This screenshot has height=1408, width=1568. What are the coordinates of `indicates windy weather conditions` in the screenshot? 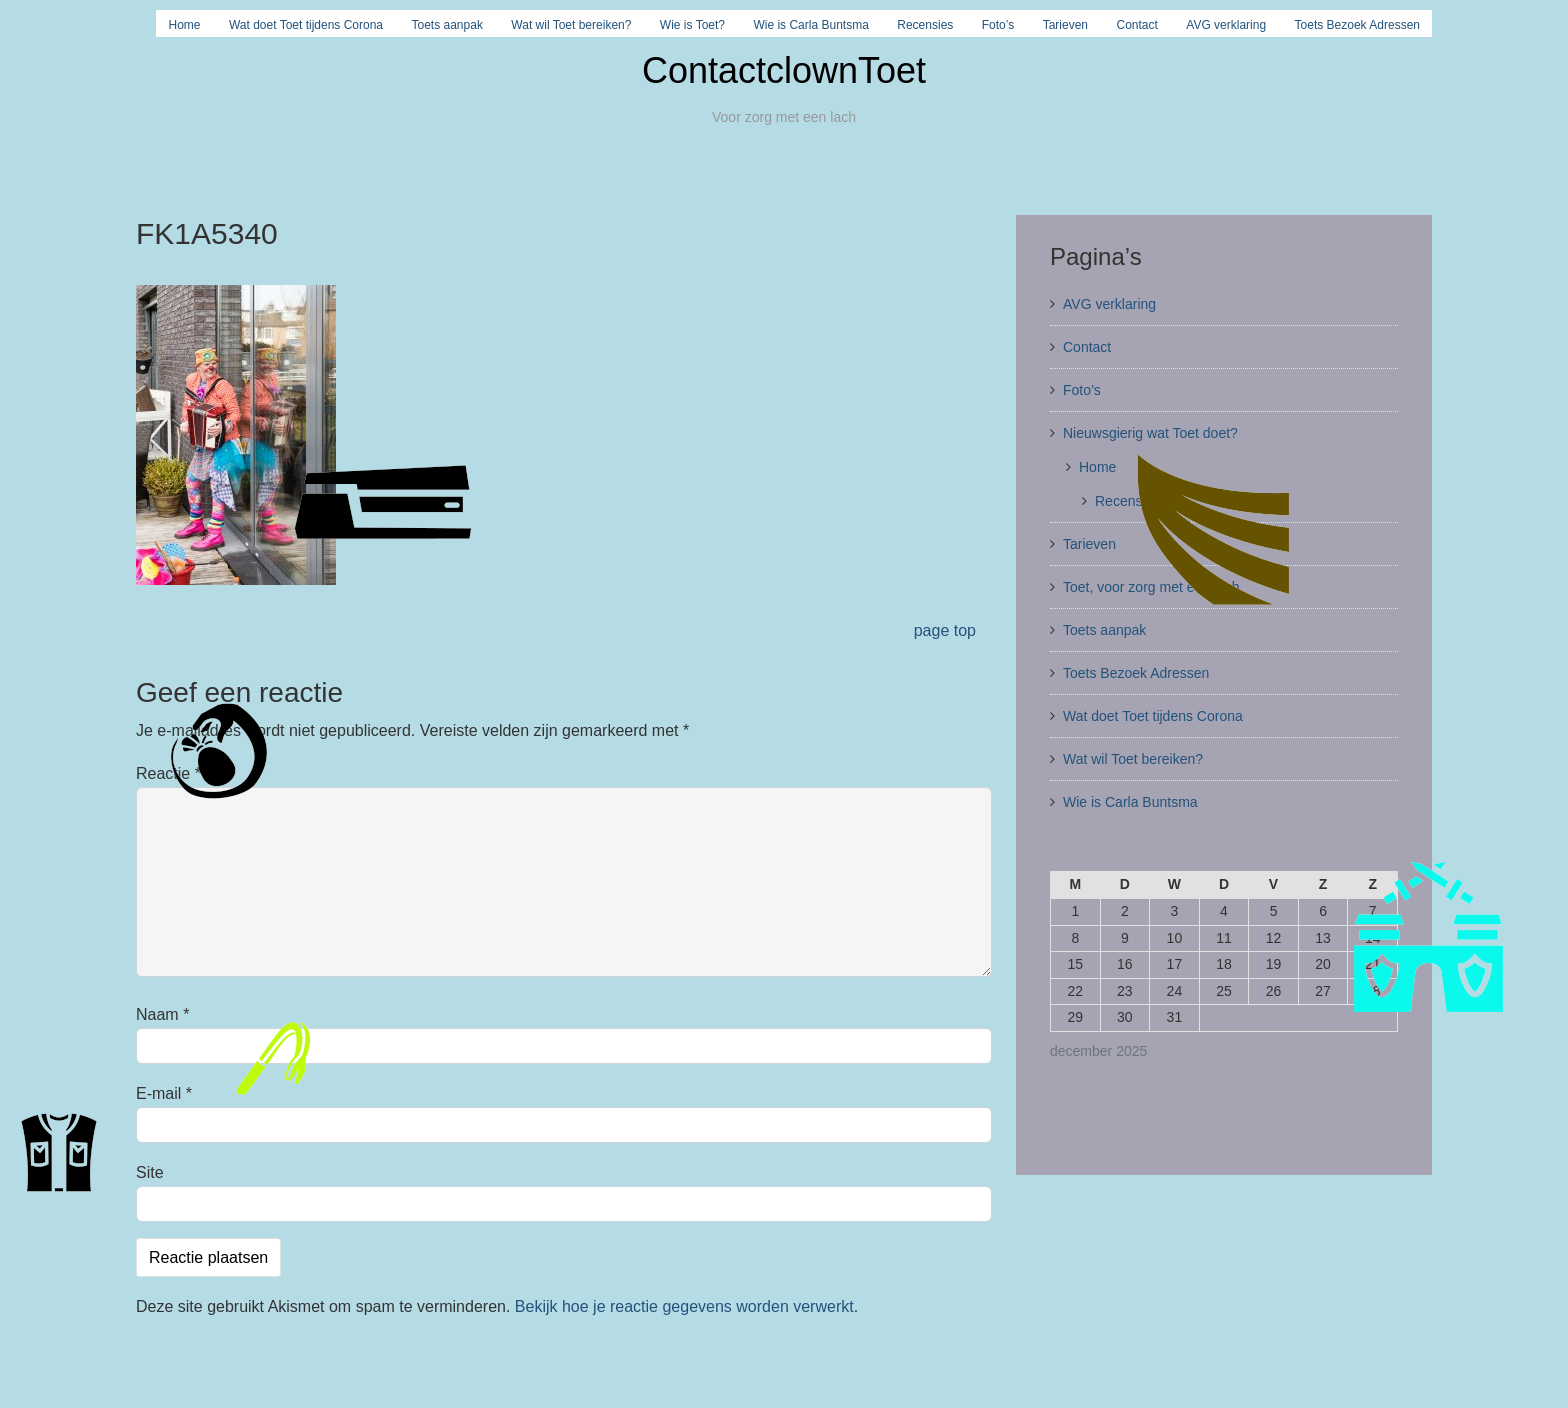 It's located at (1213, 529).